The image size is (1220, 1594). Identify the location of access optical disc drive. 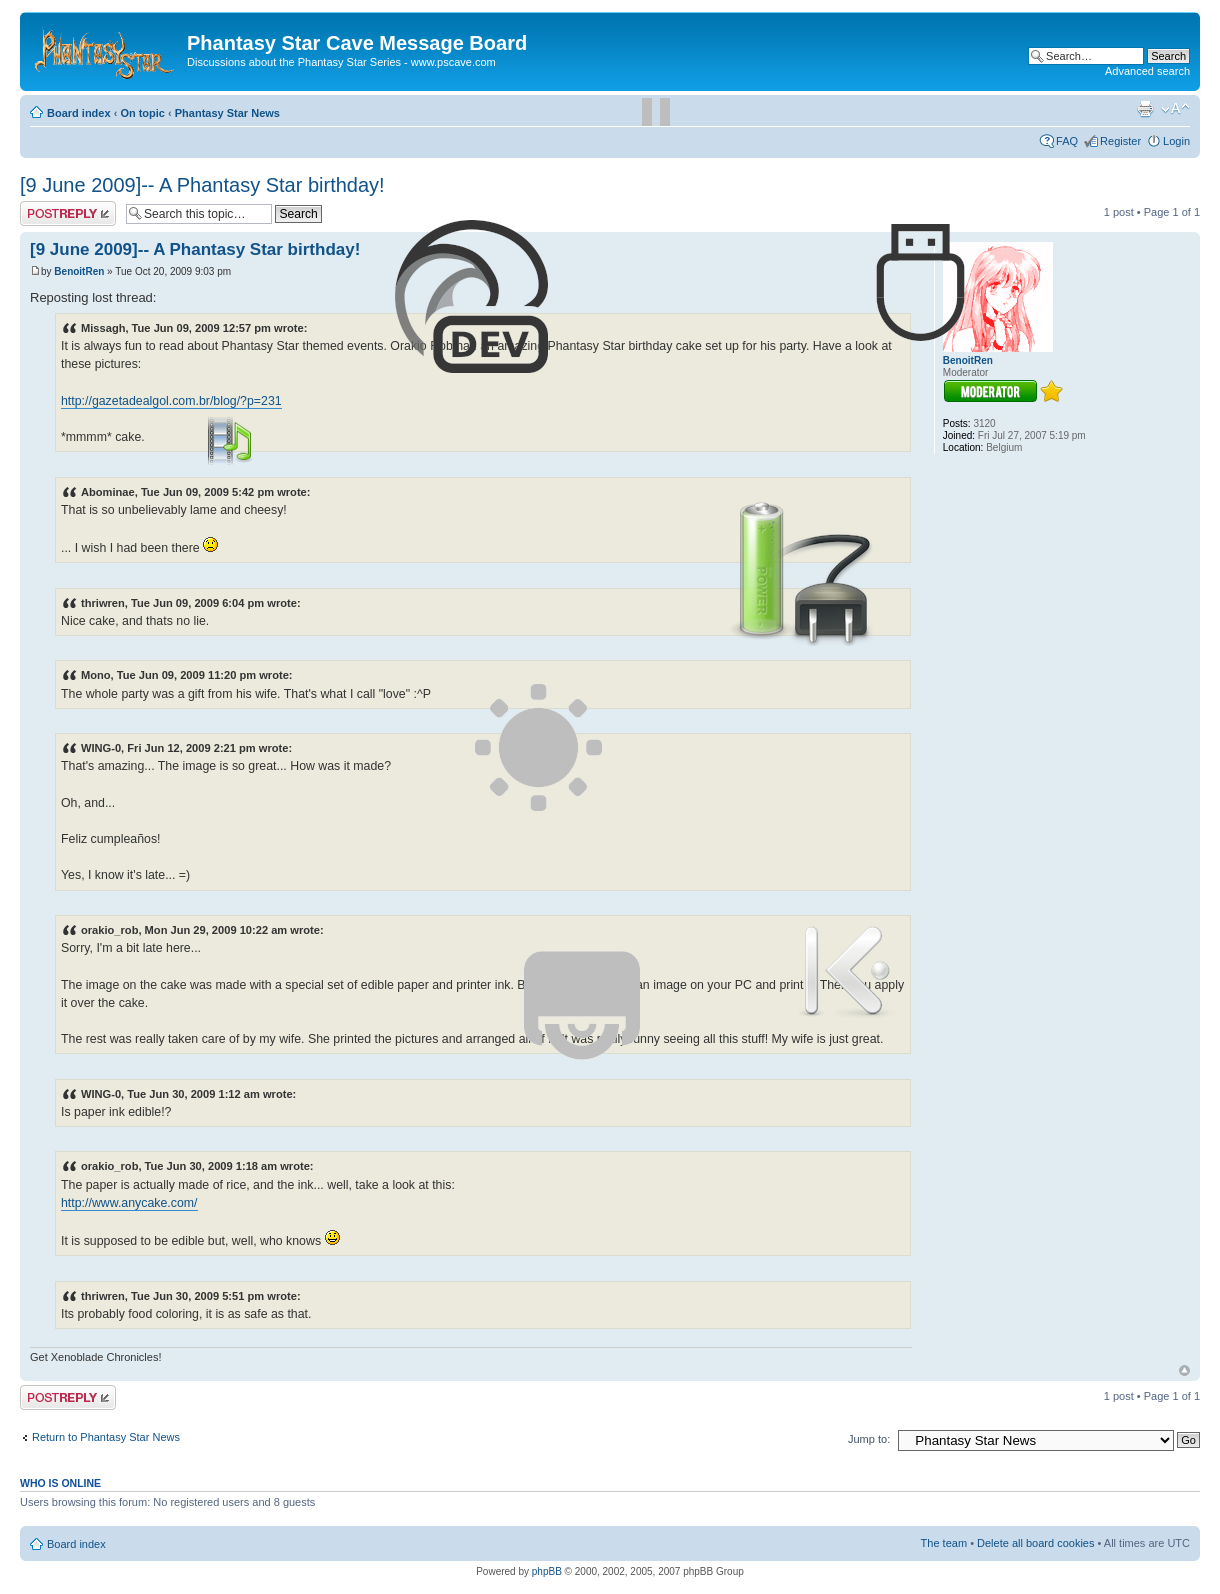
(582, 1002).